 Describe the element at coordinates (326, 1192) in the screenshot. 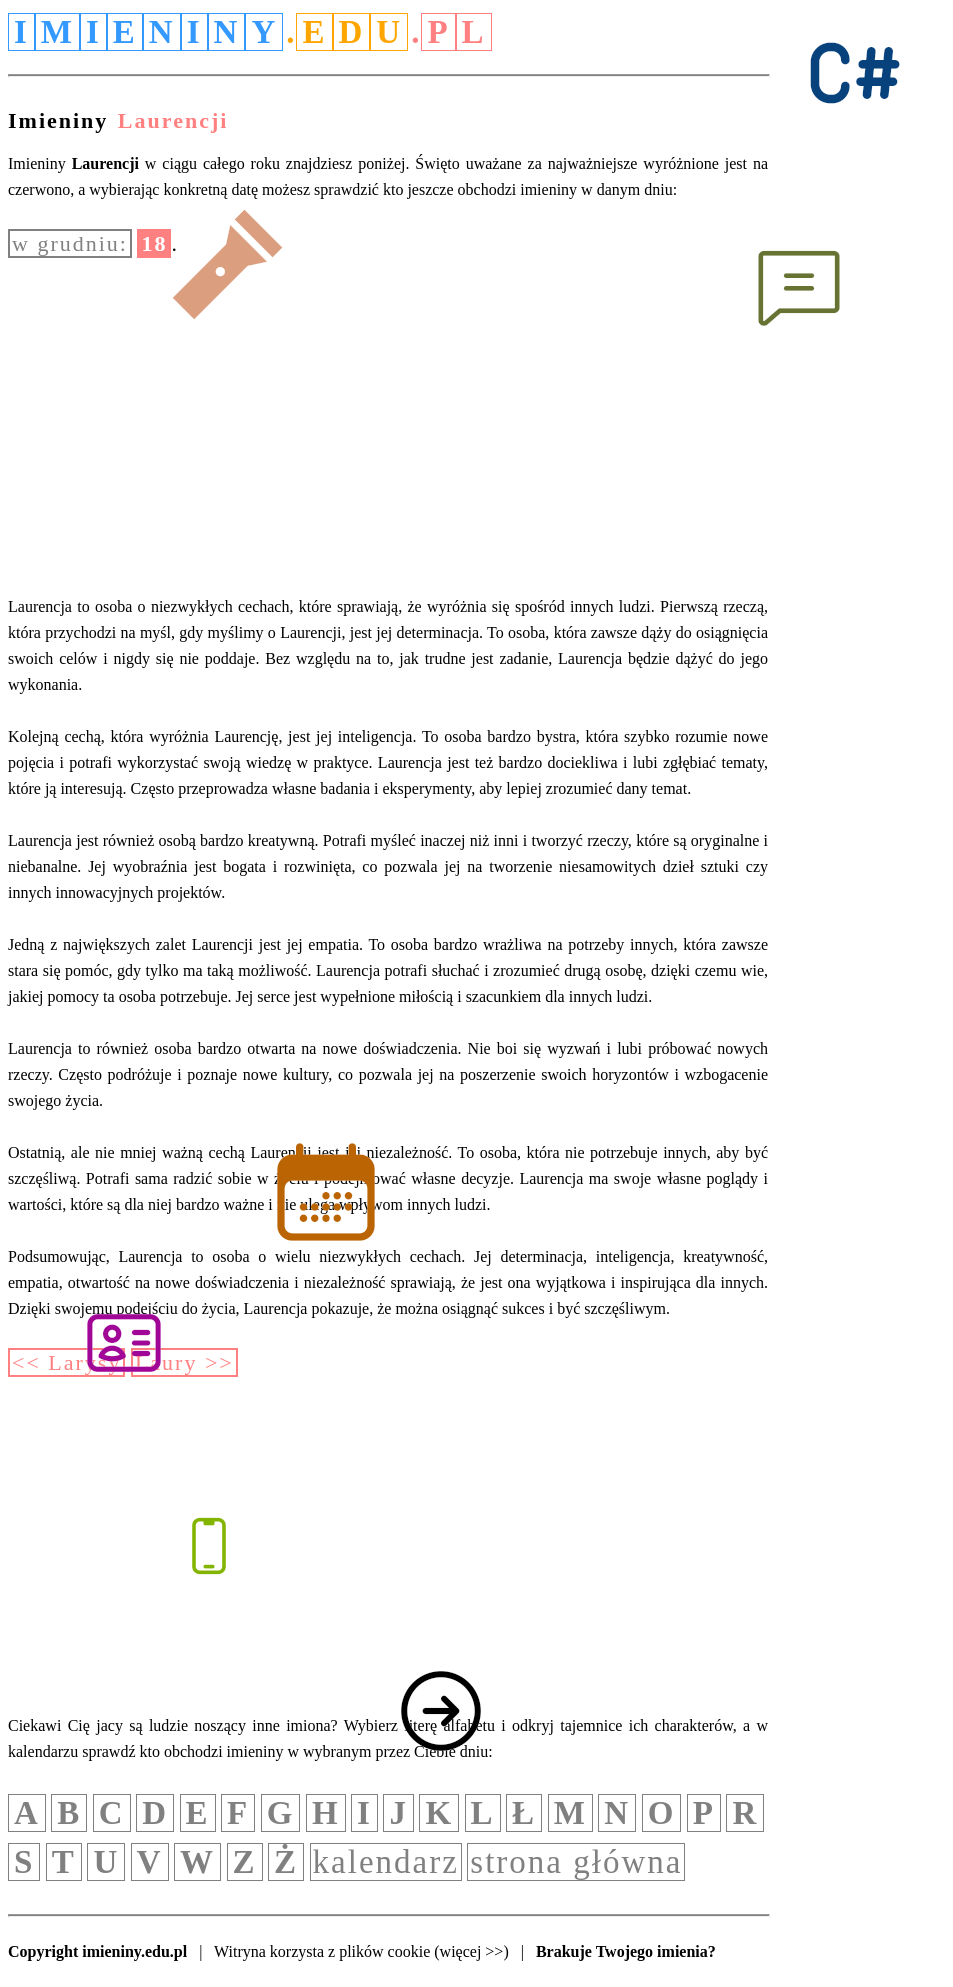

I see `view calendar with scheduled events` at that location.